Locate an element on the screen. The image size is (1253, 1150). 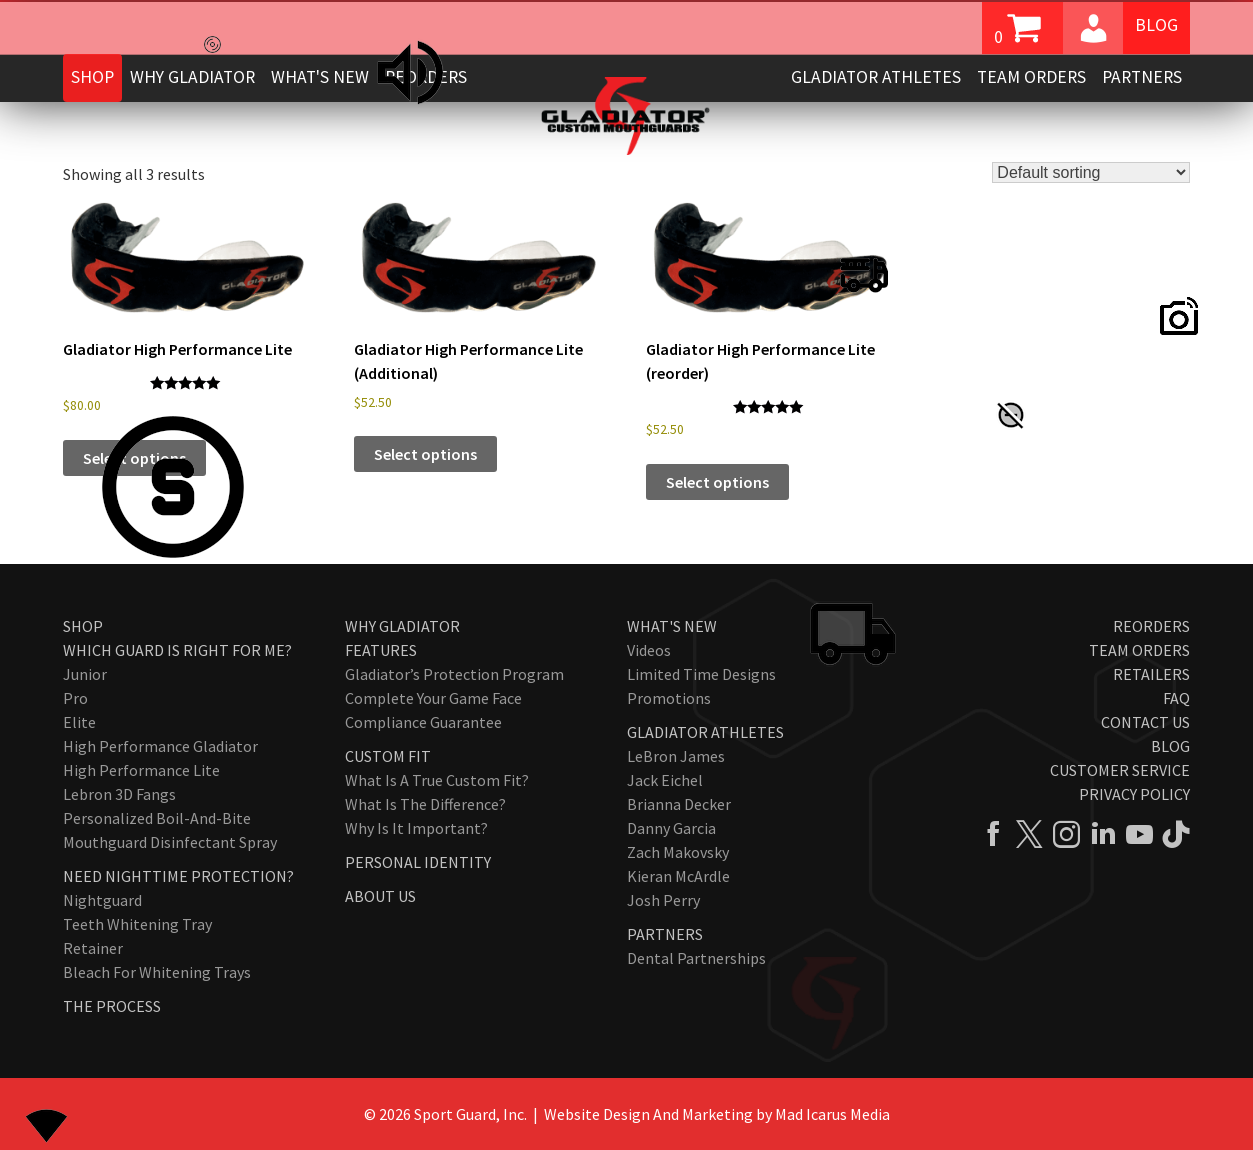
indicates full wifi signal strength is located at coordinates (46, 1125).